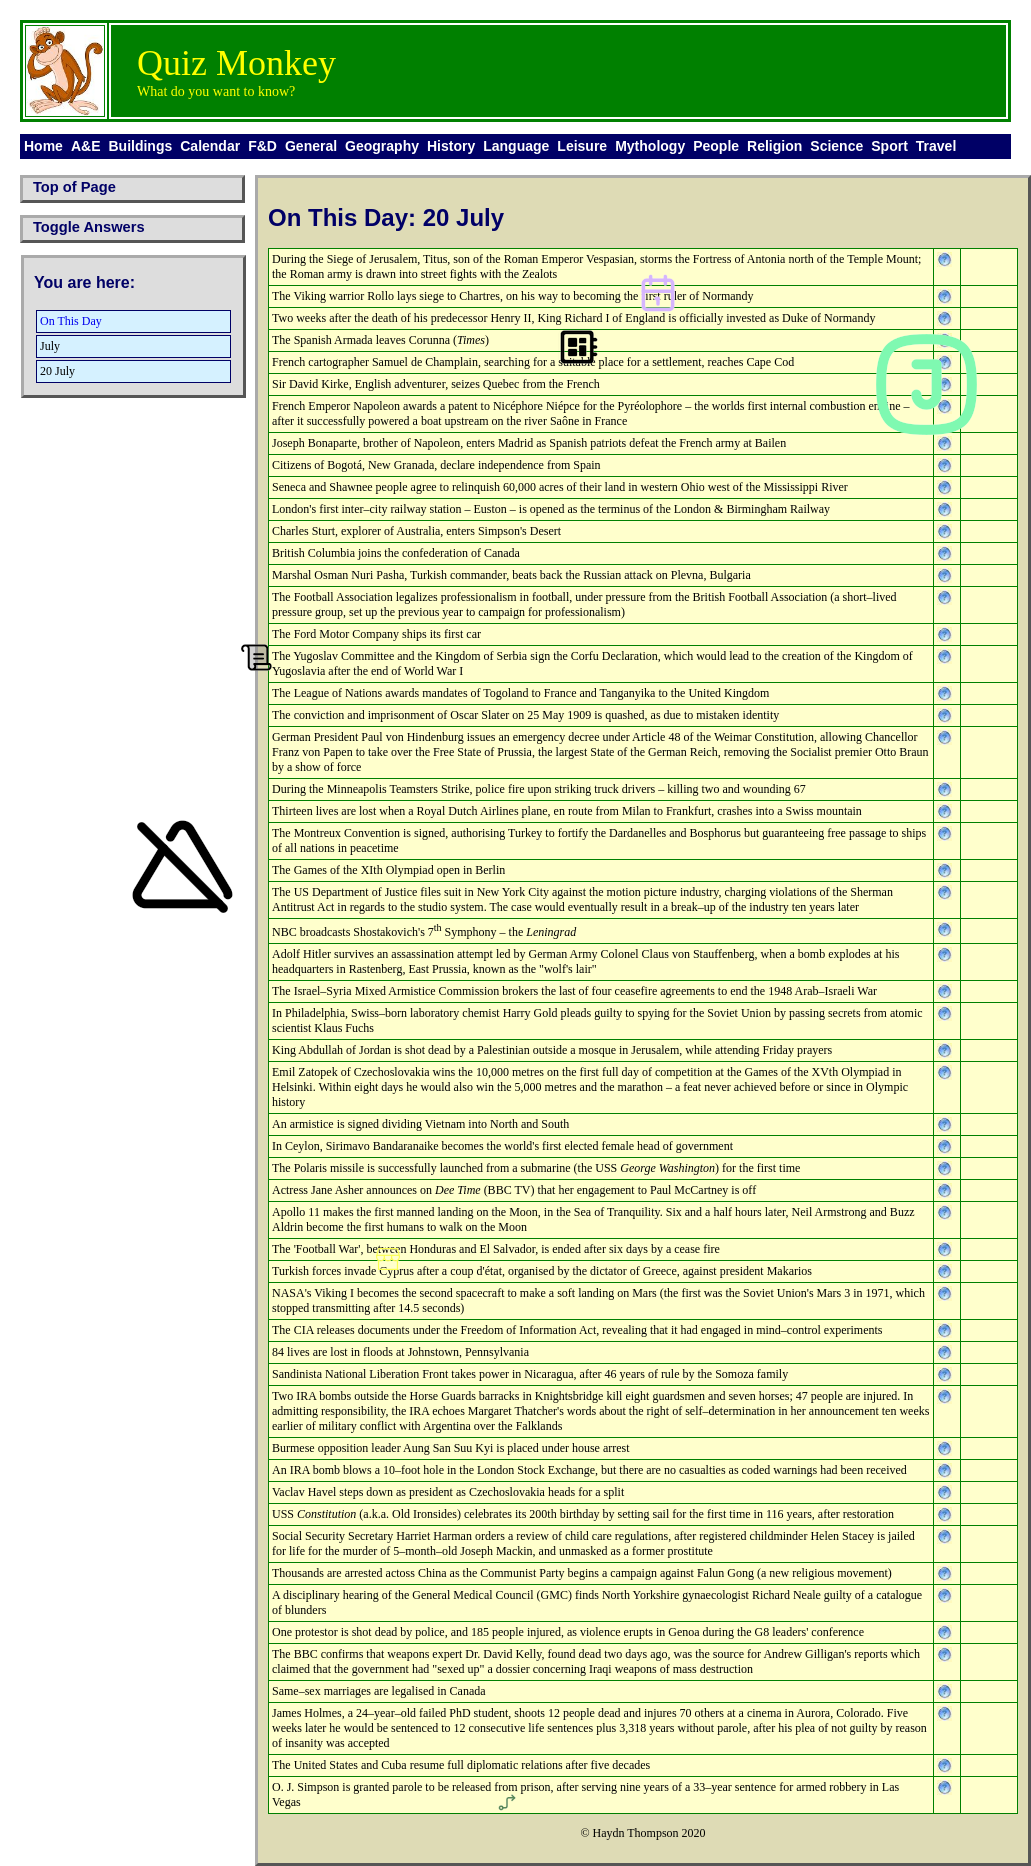 This screenshot has width=1031, height=1866. Describe the element at coordinates (579, 347) in the screenshot. I see `access developer or hardware settings` at that location.